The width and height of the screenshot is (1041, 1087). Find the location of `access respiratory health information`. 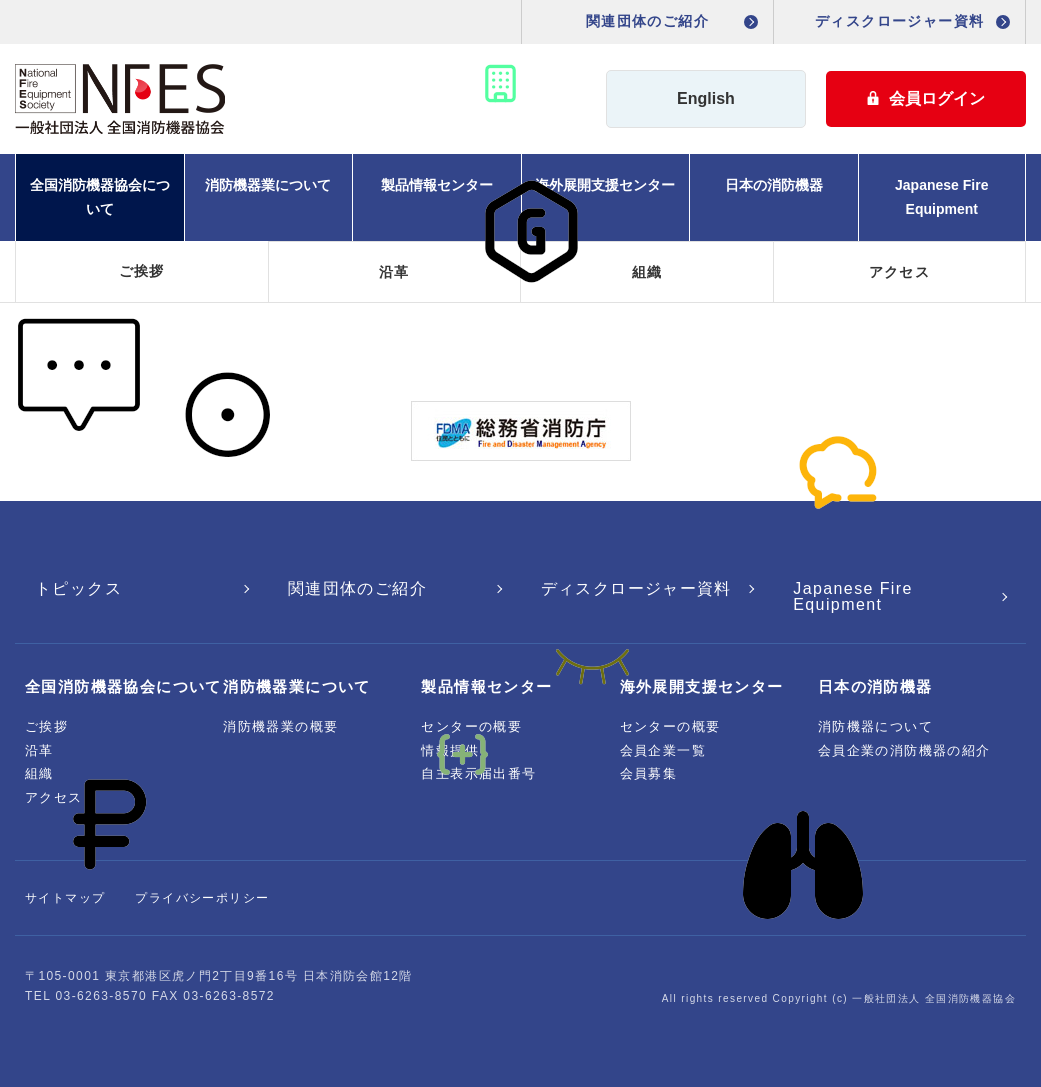

access respiratory health information is located at coordinates (803, 865).